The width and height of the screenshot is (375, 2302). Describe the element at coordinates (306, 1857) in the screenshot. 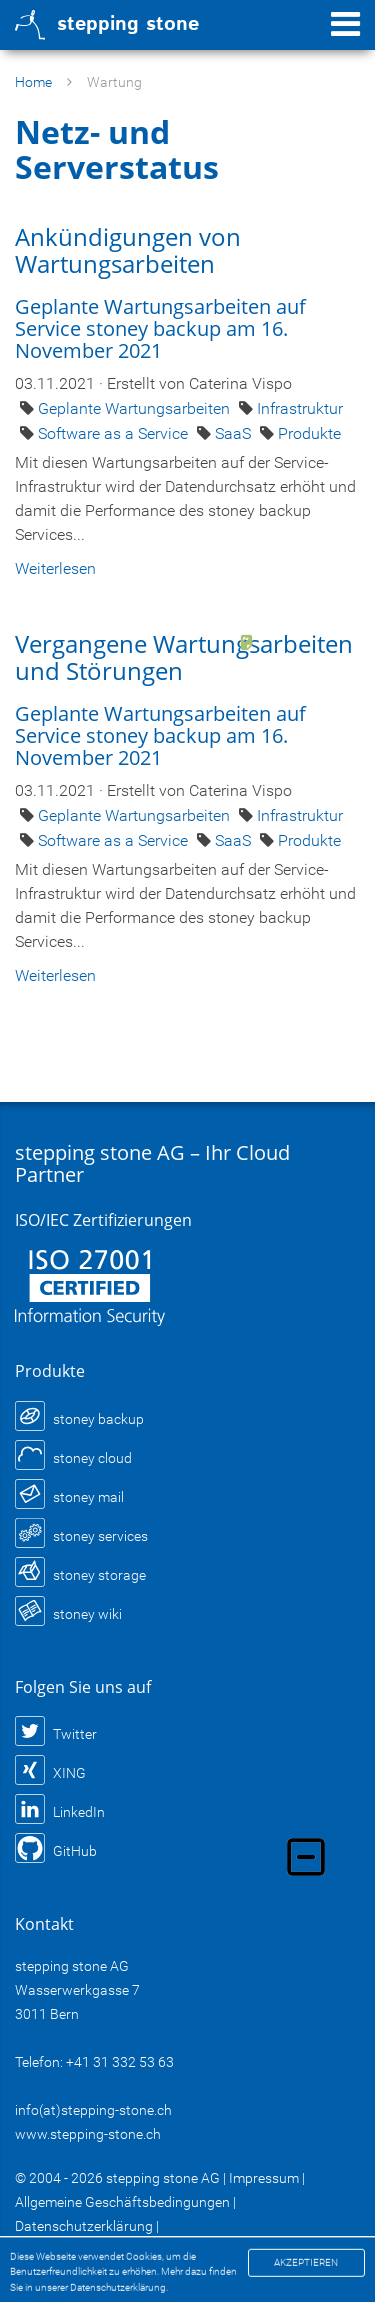

I see `collapse or minimize a section` at that location.